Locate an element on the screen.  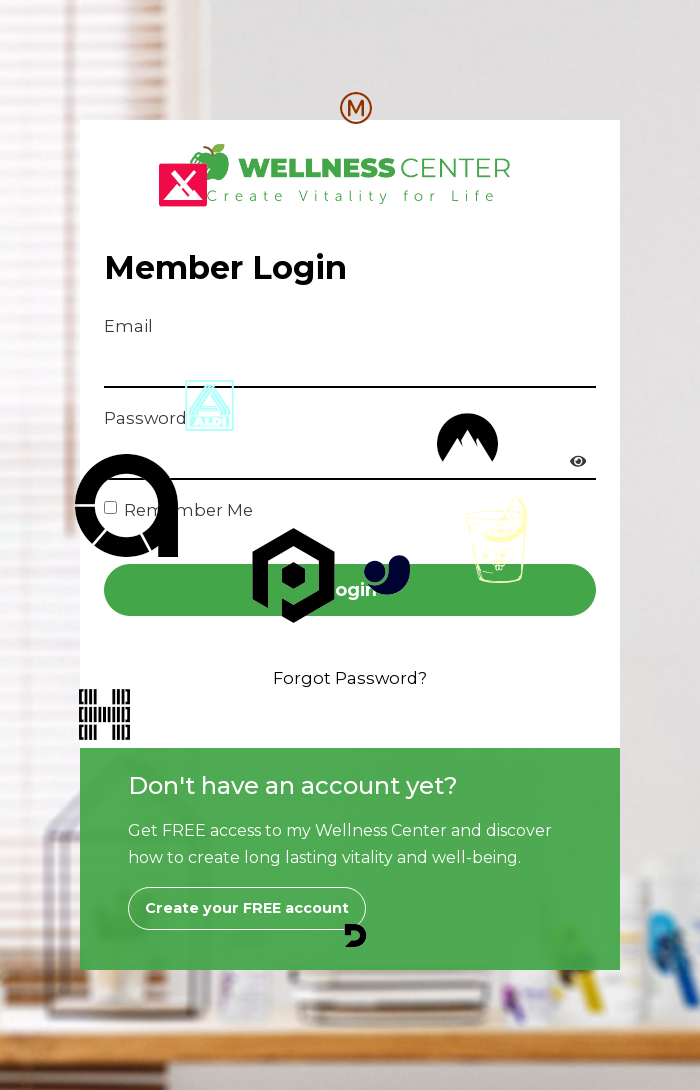
open the Paris Metro transit app is located at coordinates (356, 108).